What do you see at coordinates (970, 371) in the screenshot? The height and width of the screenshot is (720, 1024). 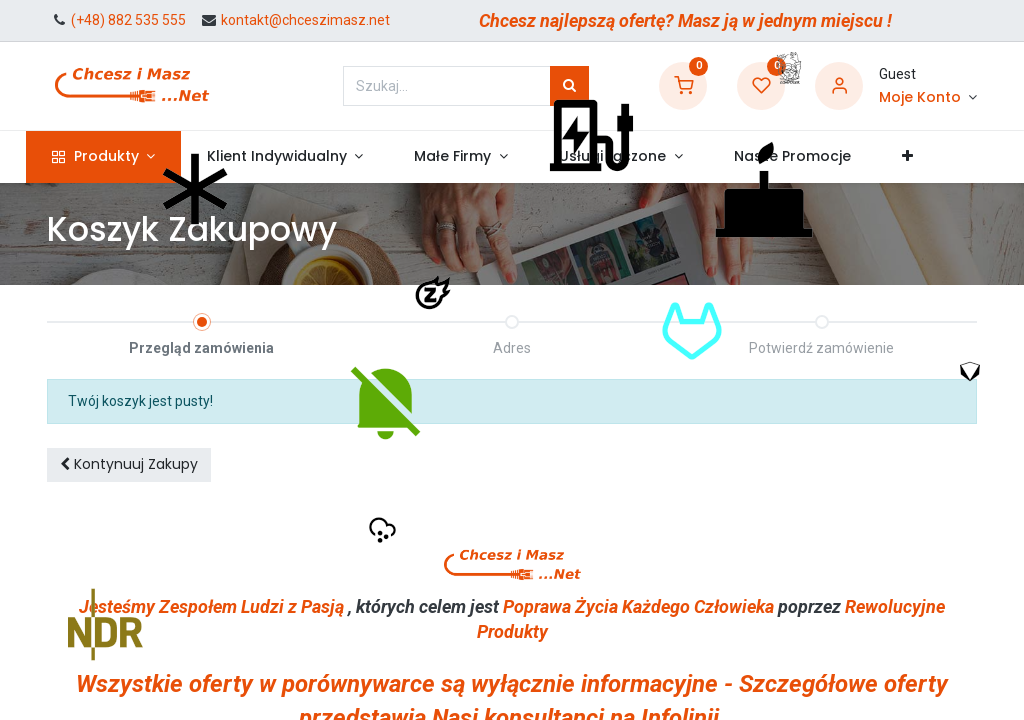 I see `openbase logo` at bounding box center [970, 371].